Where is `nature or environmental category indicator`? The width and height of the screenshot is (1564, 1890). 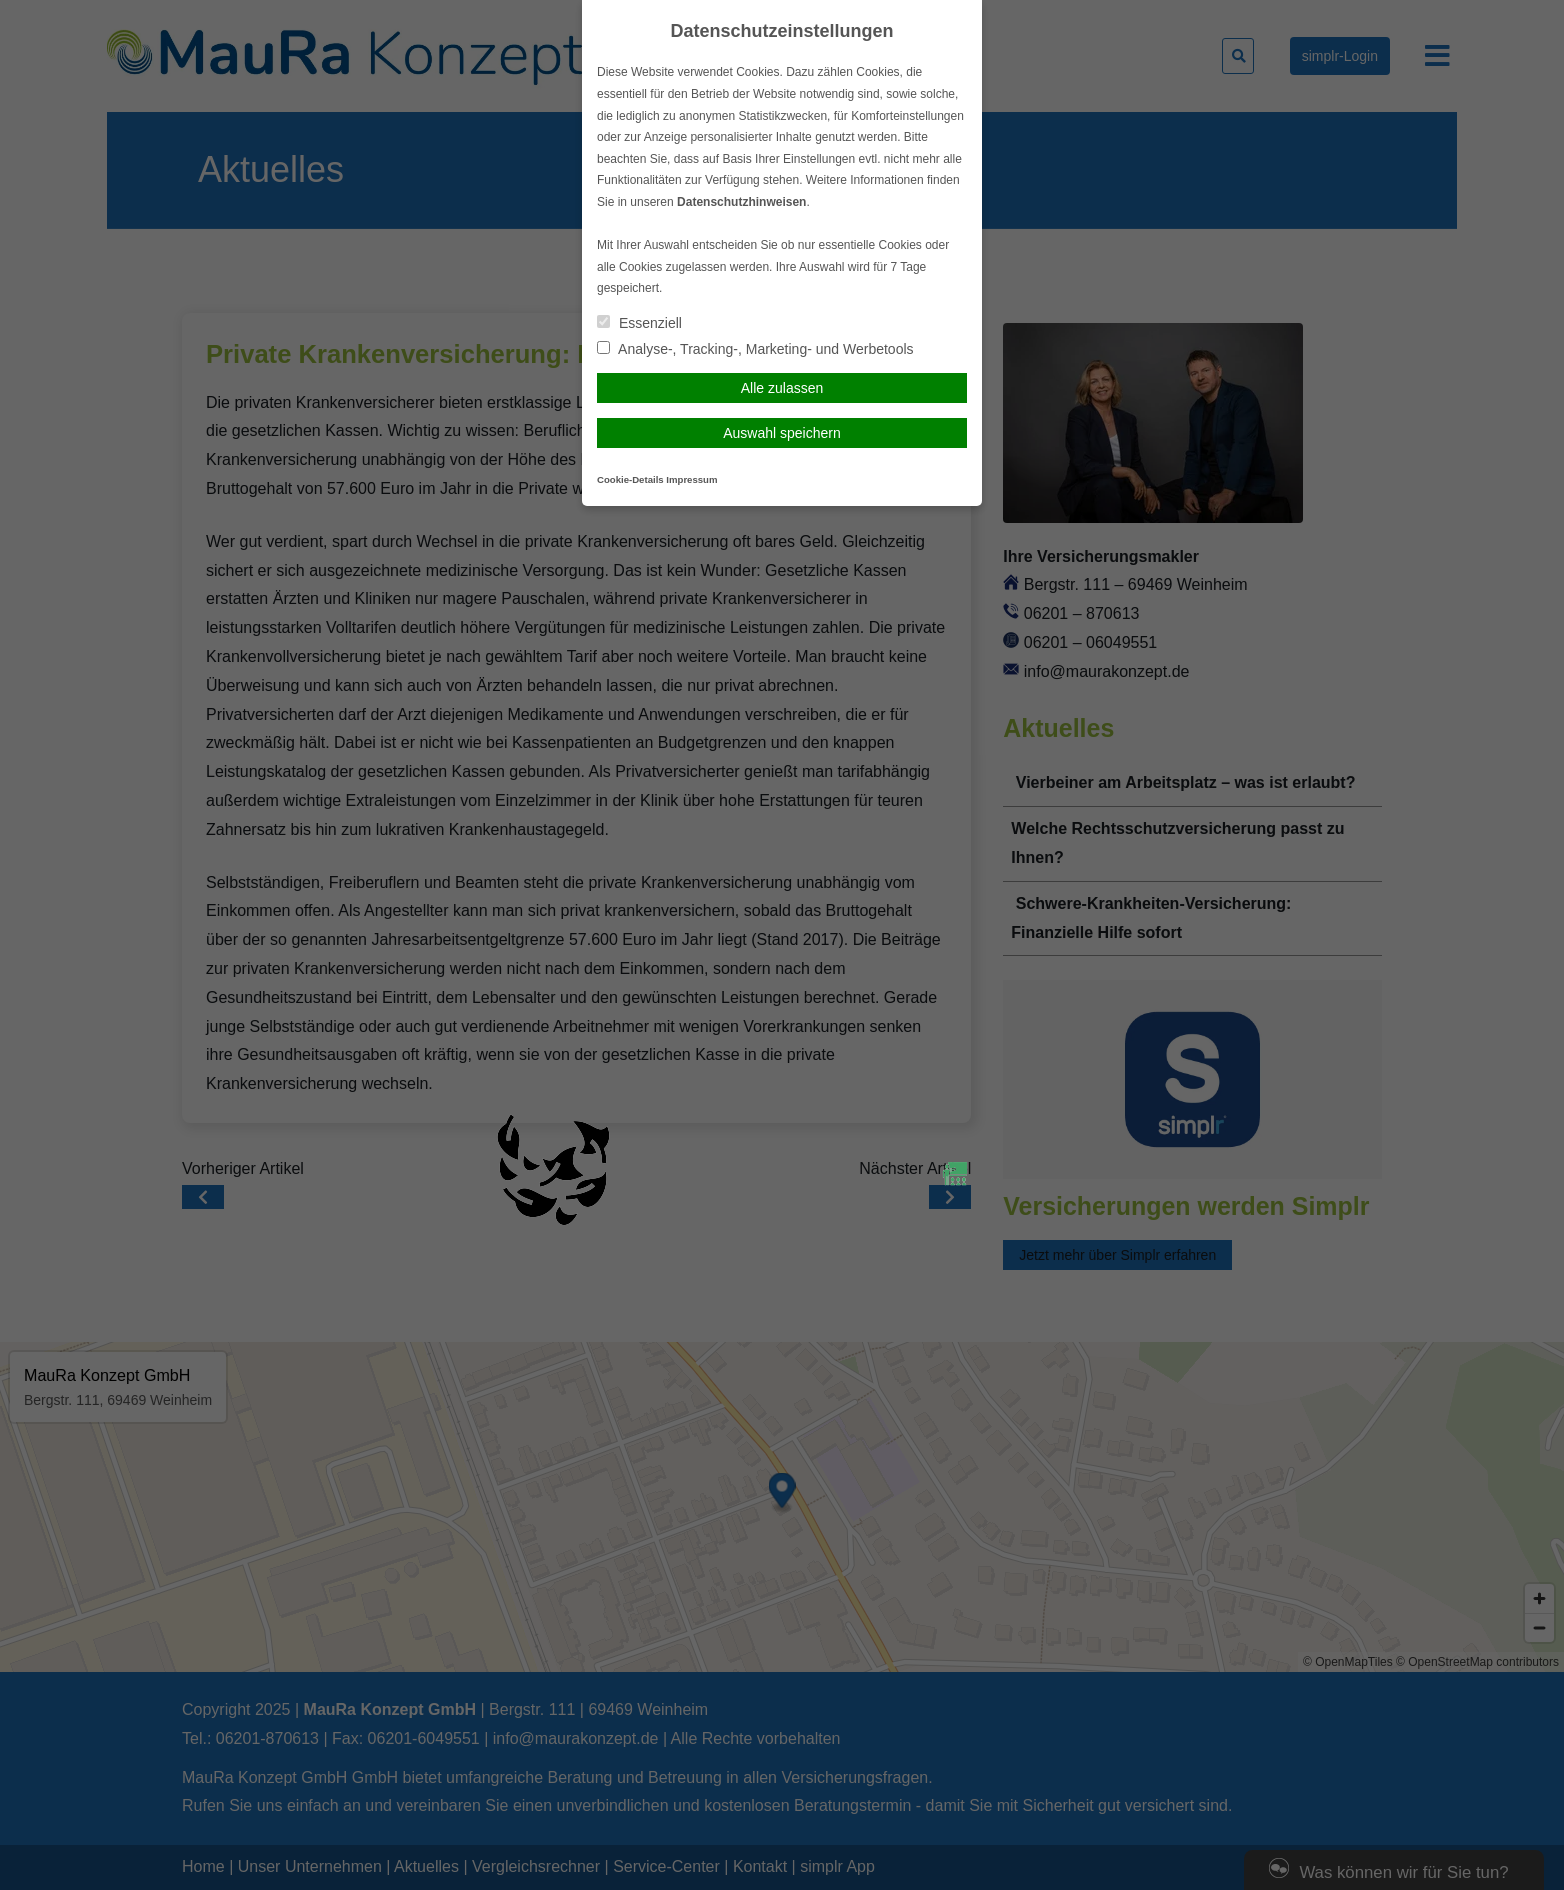
nature or environmental category indicator is located at coordinates (553, 1169).